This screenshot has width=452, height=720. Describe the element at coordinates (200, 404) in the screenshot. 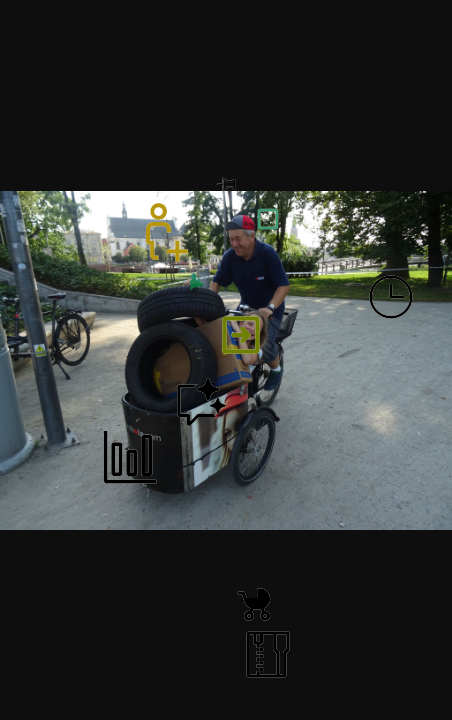

I see `start an AI-powered chat conversation` at that location.